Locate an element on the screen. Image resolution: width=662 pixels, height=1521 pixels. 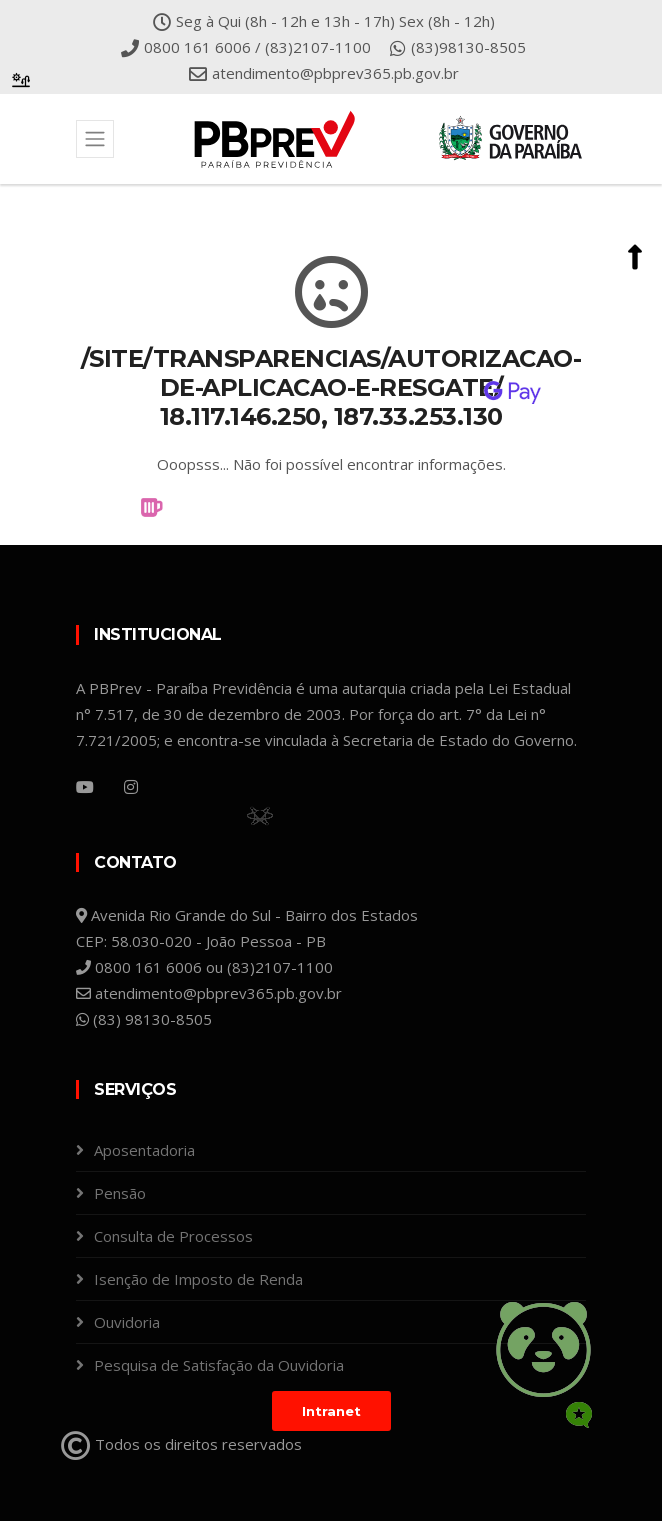
indicates drought or dry weather conditions is located at coordinates (21, 80).